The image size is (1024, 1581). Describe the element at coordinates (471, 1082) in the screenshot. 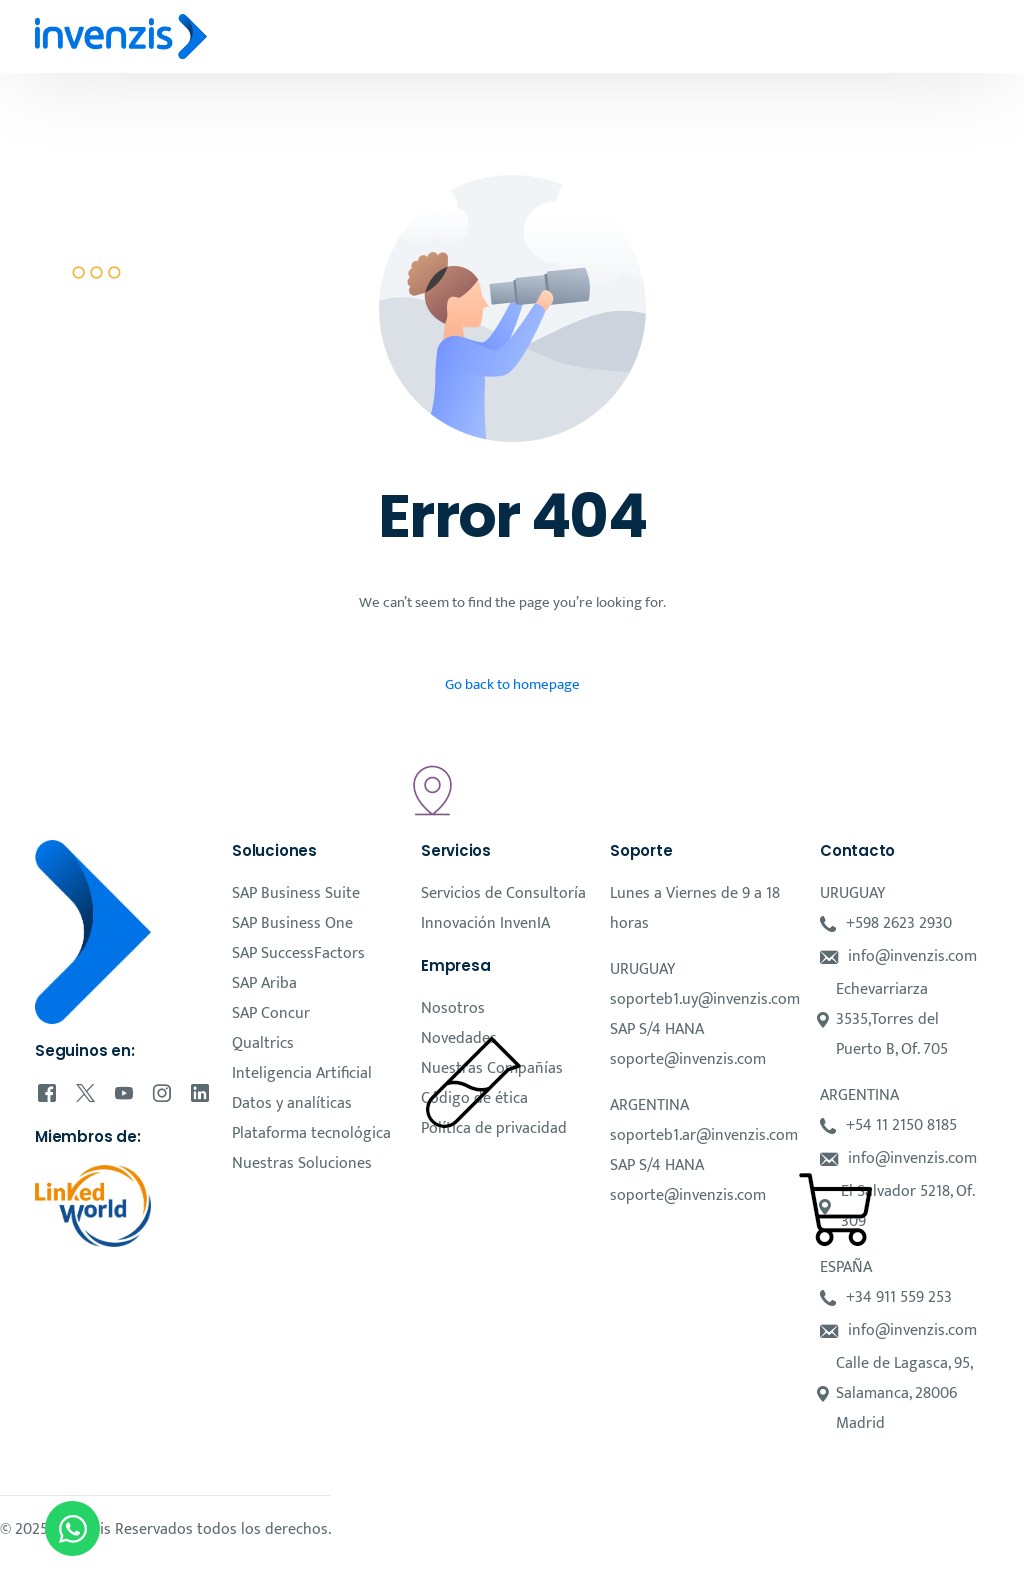

I see `access experimental or beta features` at that location.